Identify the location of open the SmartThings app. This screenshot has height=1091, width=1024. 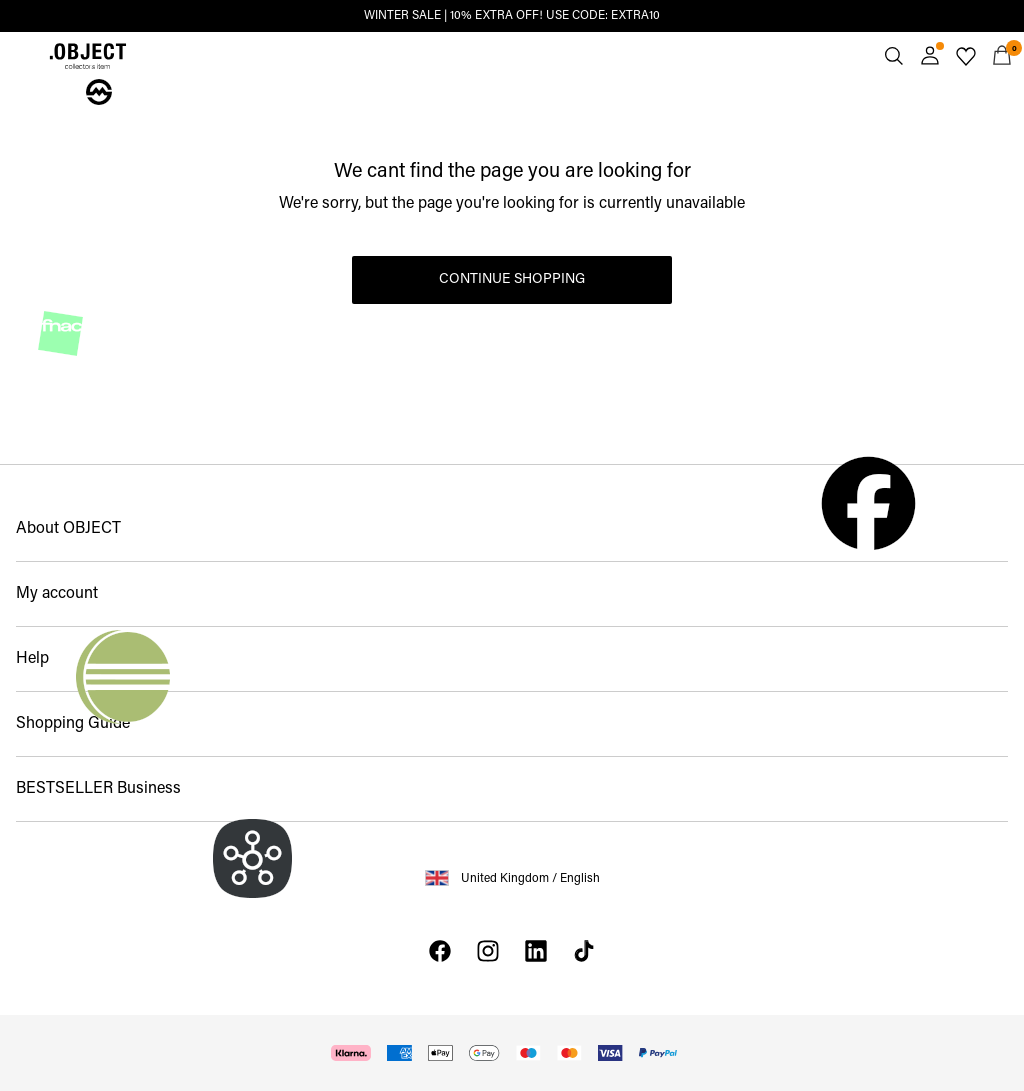
(252, 858).